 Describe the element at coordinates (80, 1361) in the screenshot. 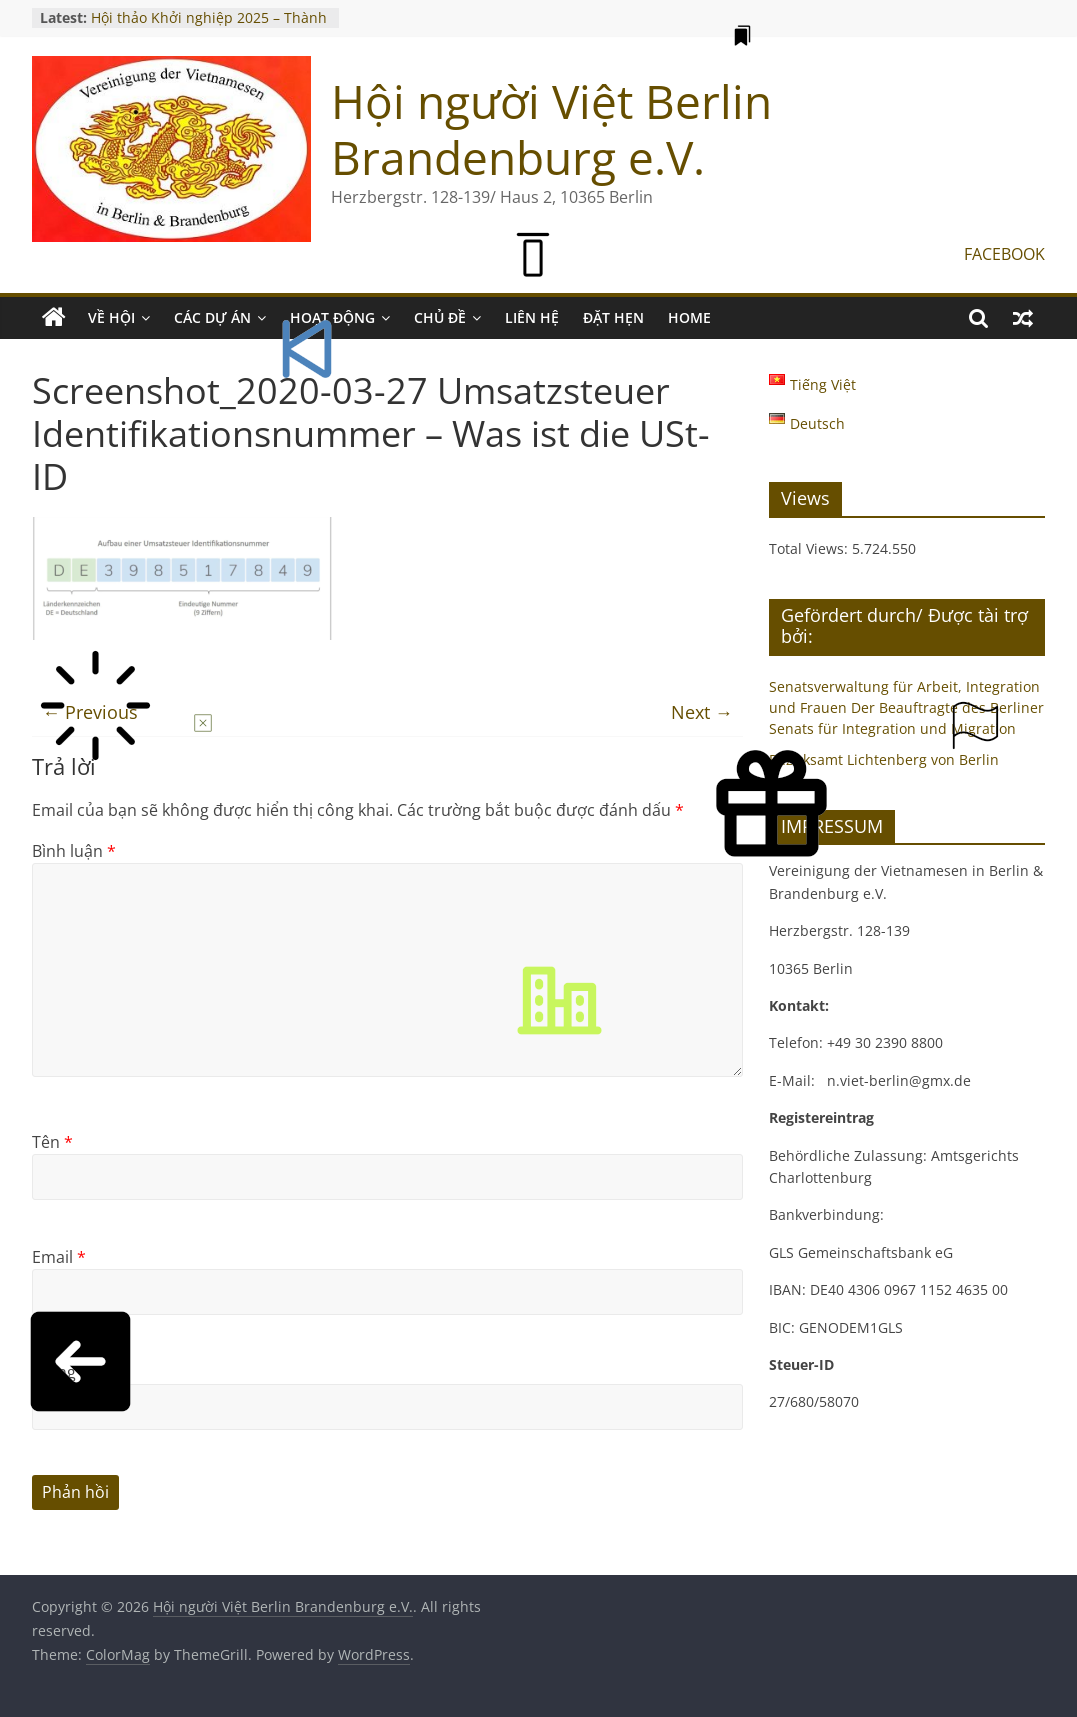

I see `go back to the previous screen` at that location.